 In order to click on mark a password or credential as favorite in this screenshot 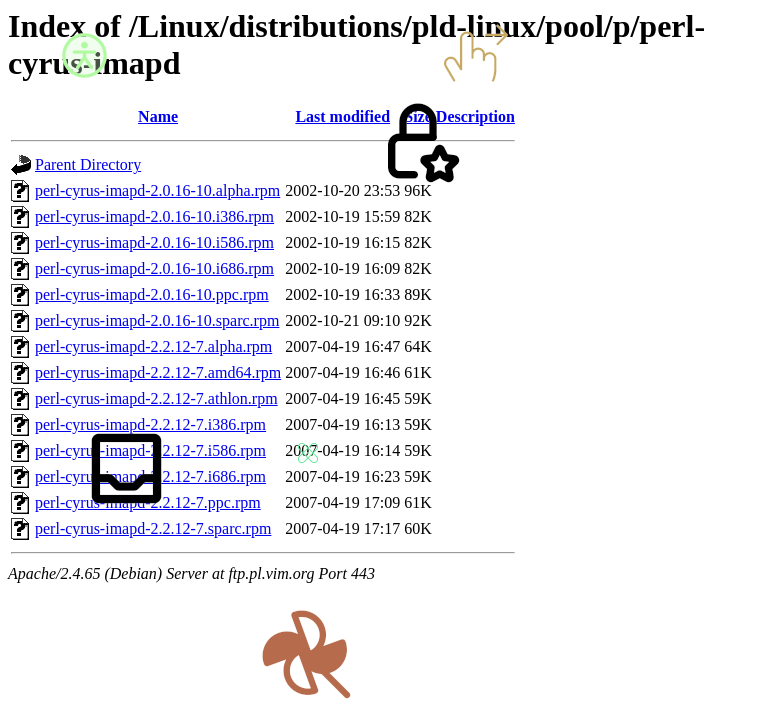, I will do `click(418, 141)`.